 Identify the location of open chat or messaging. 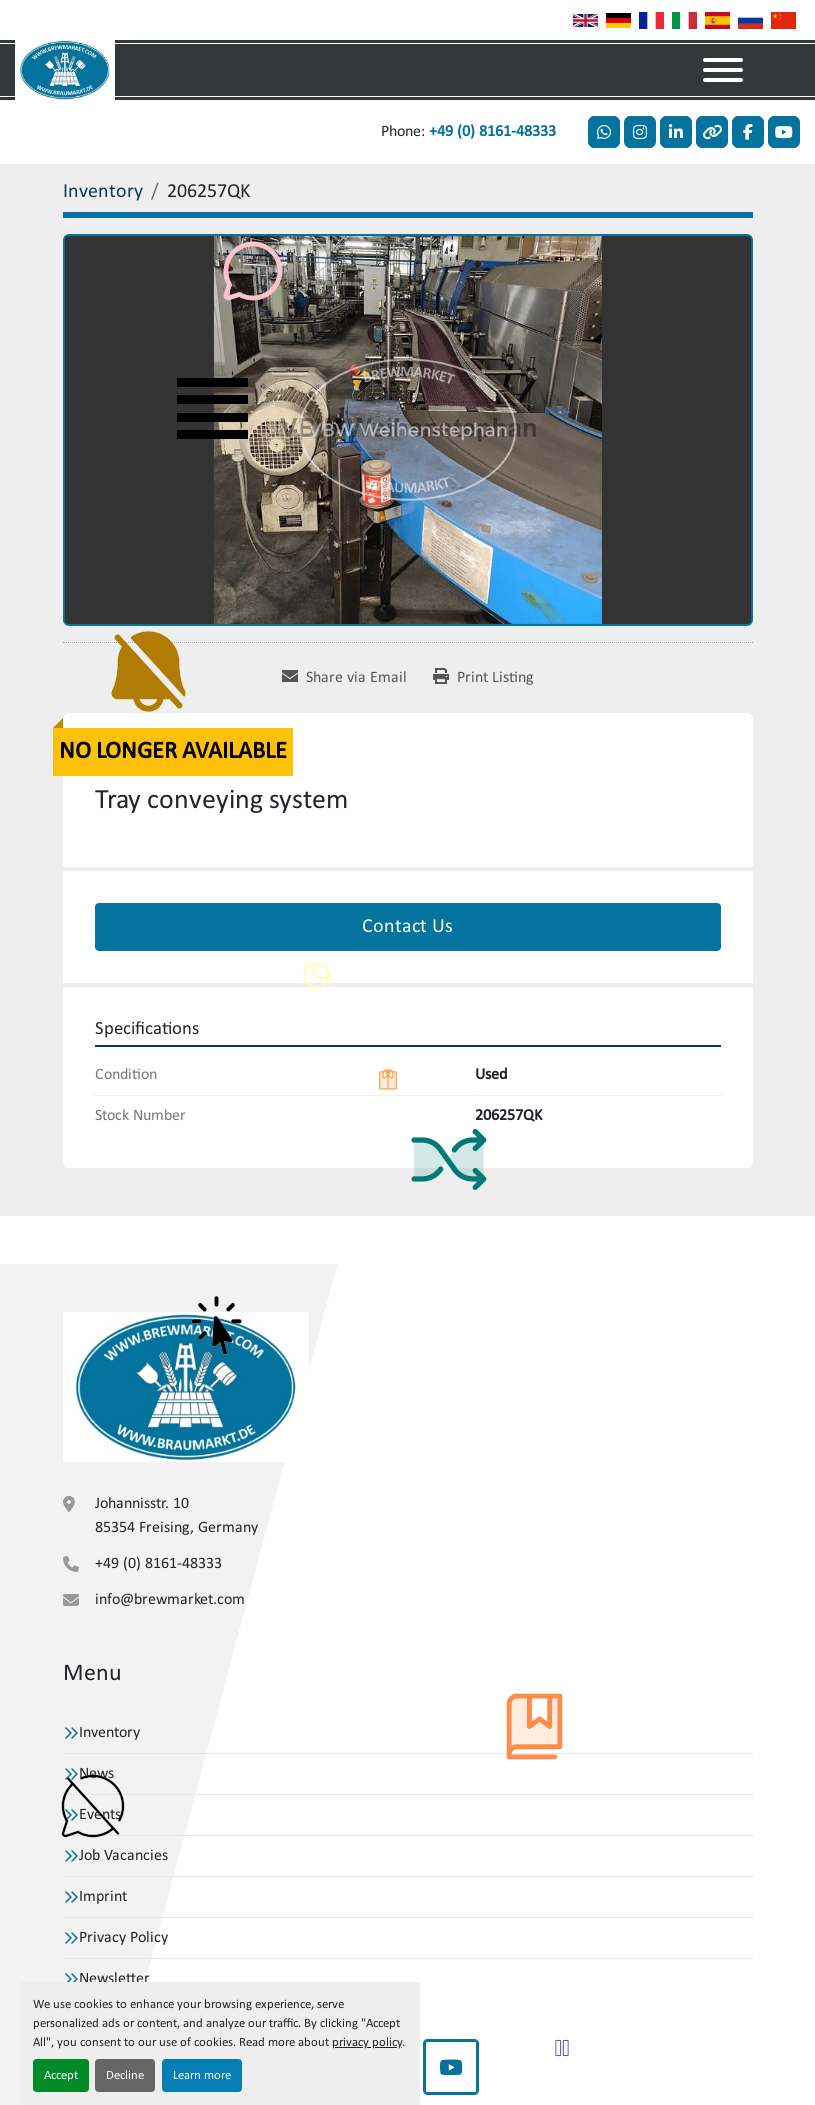
(253, 271).